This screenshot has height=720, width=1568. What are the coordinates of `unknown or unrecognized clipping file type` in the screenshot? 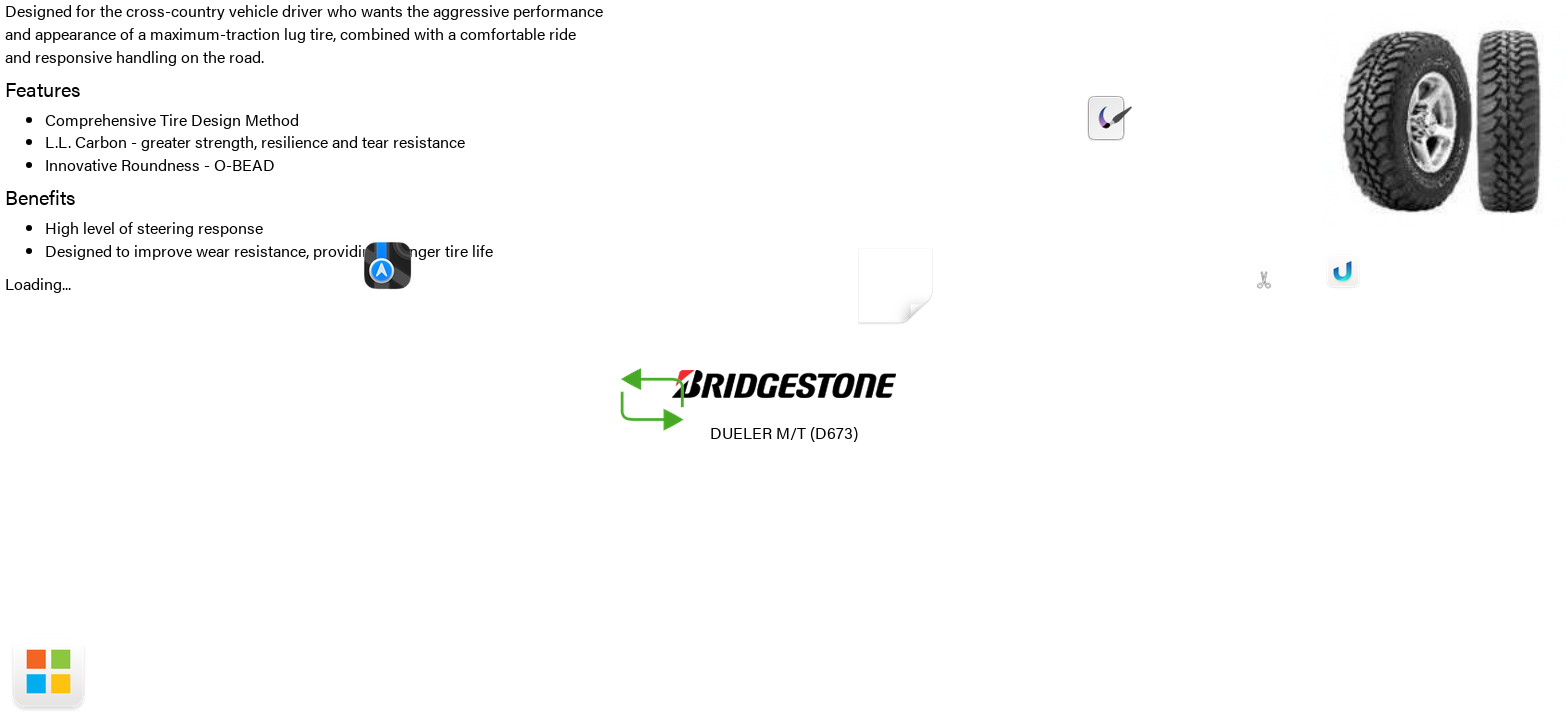 It's located at (895, 287).